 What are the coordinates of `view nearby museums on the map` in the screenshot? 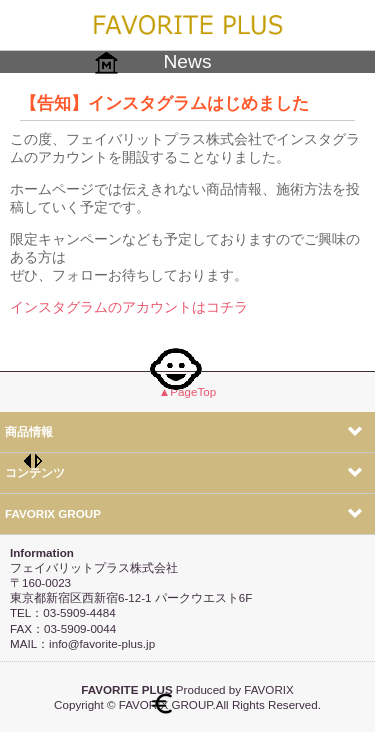 It's located at (106, 62).